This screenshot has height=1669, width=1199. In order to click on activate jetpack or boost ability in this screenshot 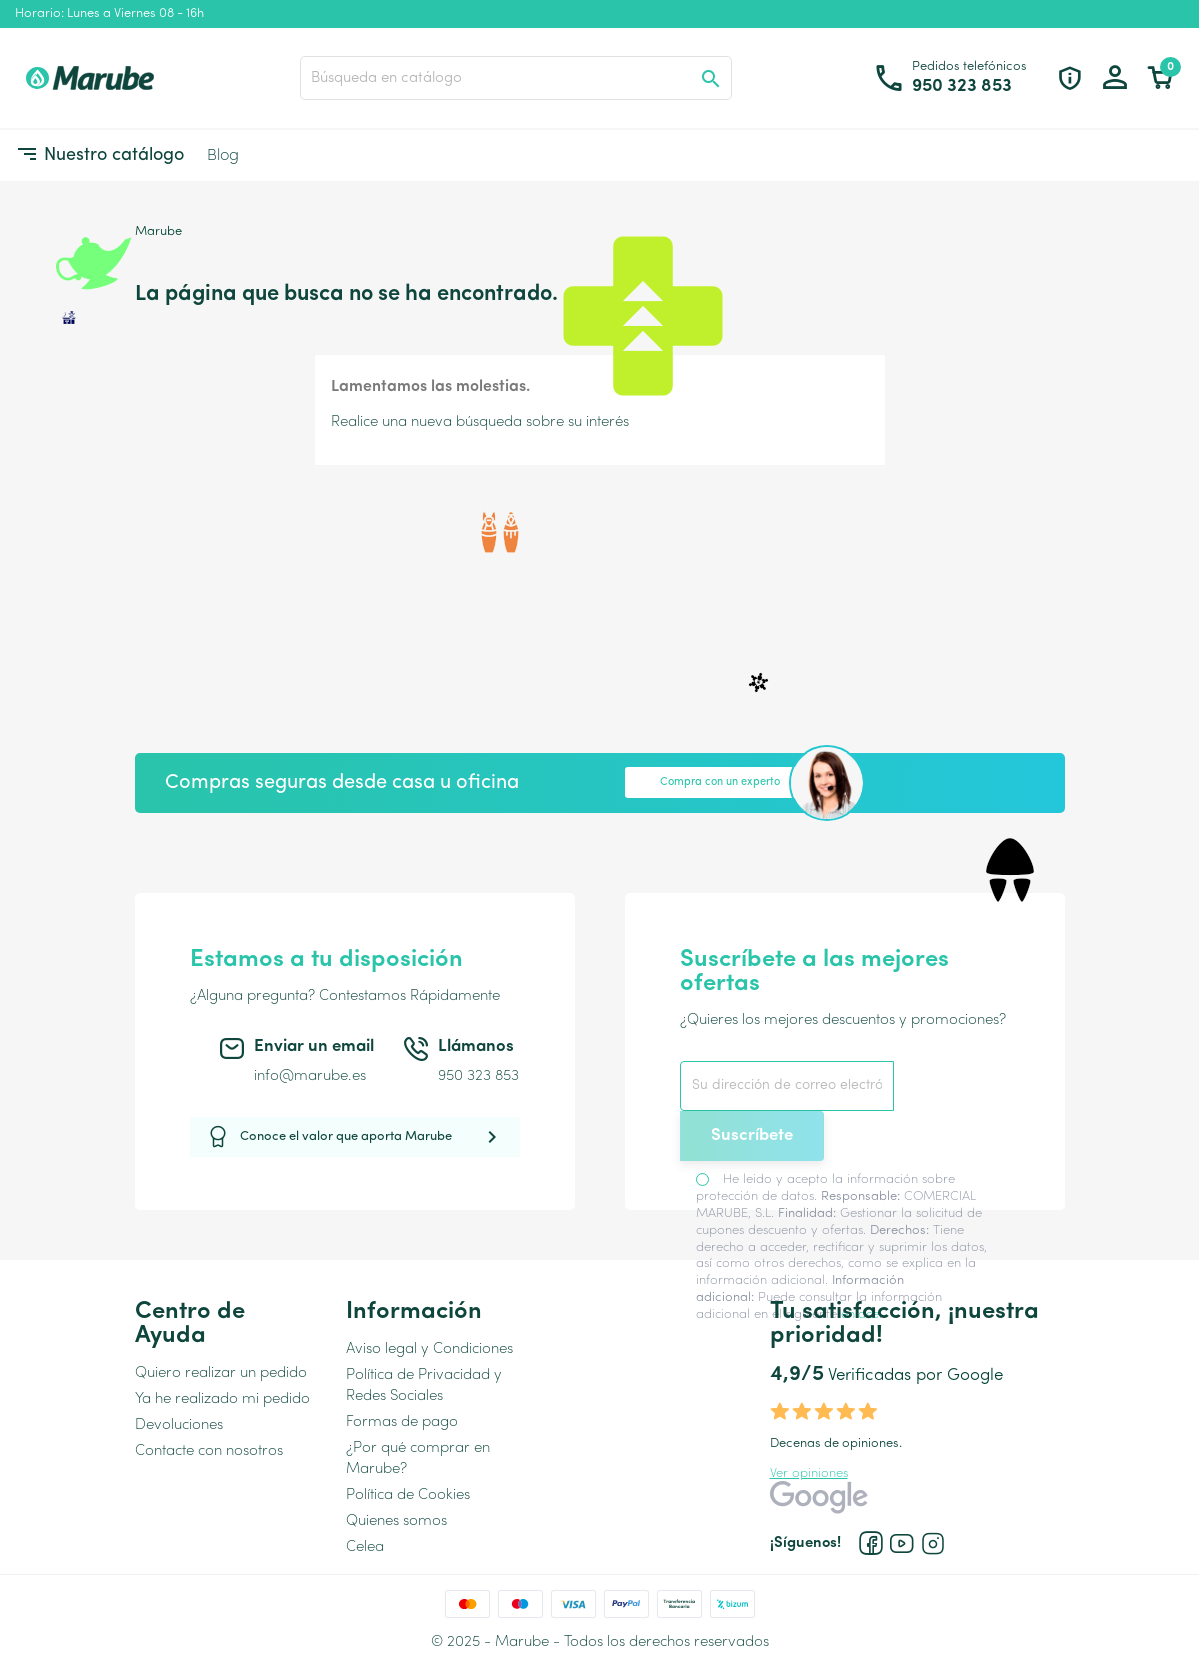, I will do `click(1010, 870)`.